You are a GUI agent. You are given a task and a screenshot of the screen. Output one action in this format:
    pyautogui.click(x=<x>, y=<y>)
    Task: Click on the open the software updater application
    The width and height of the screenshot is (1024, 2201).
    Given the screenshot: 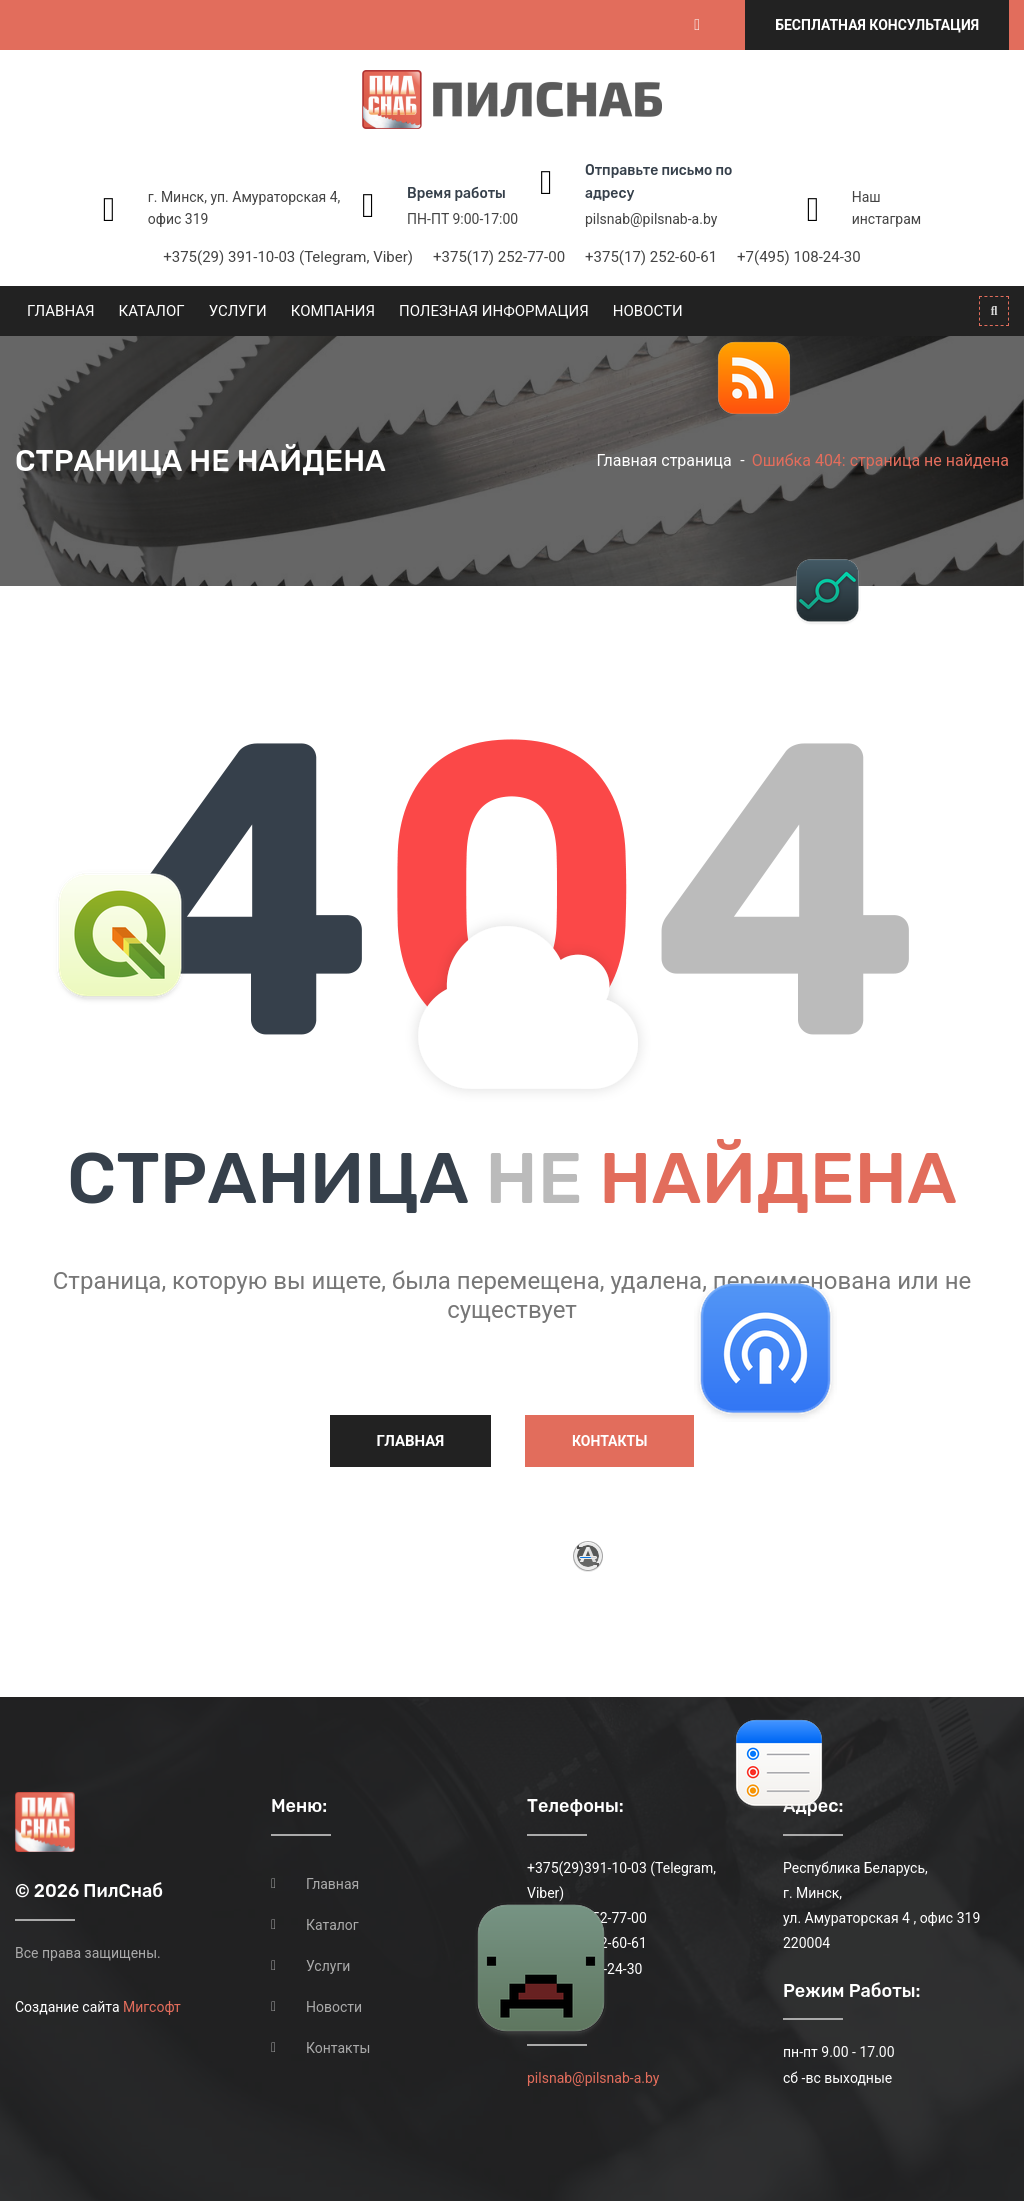 What is the action you would take?
    pyautogui.click(x=588, y=1556)
    